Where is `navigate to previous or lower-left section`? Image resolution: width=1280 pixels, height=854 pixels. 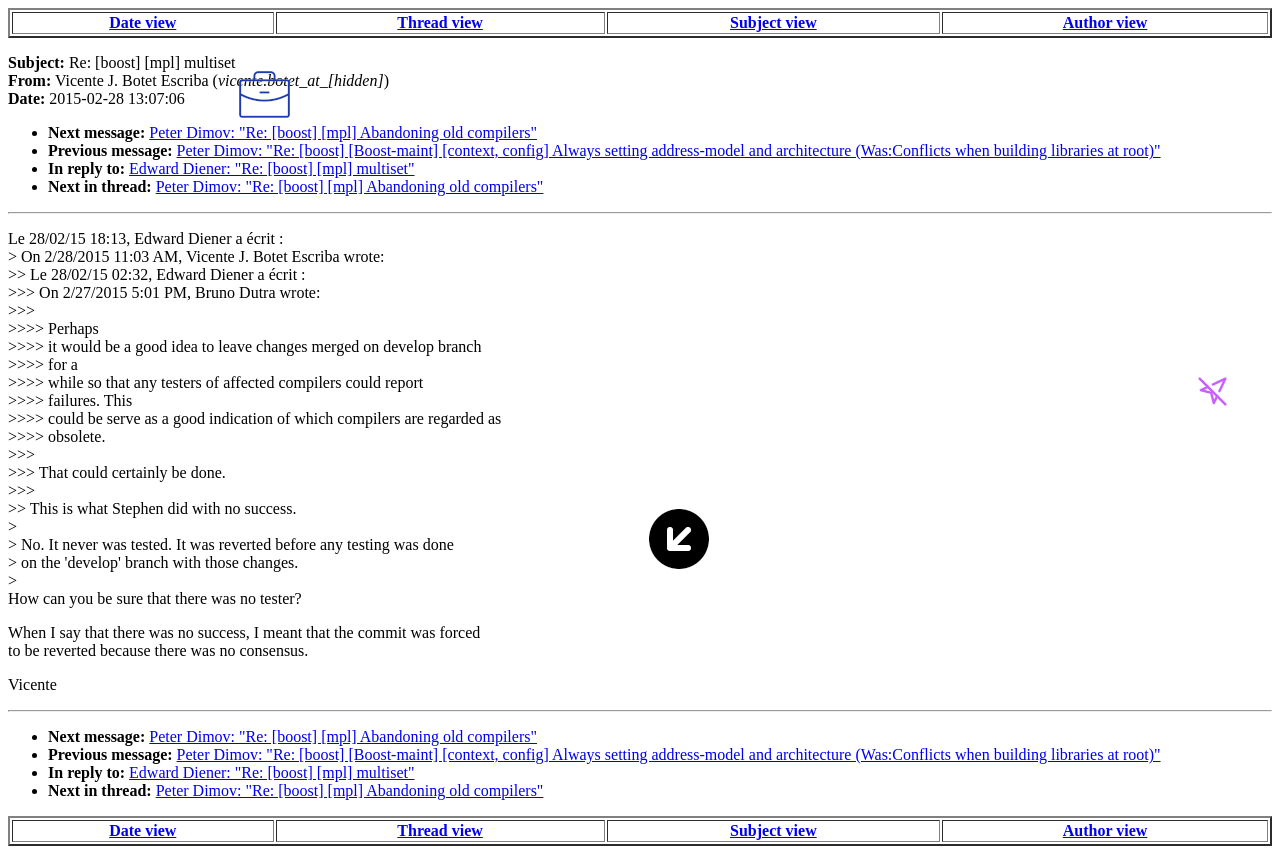
navigate to previous or lower-left section is located at coordinates (679, 539).